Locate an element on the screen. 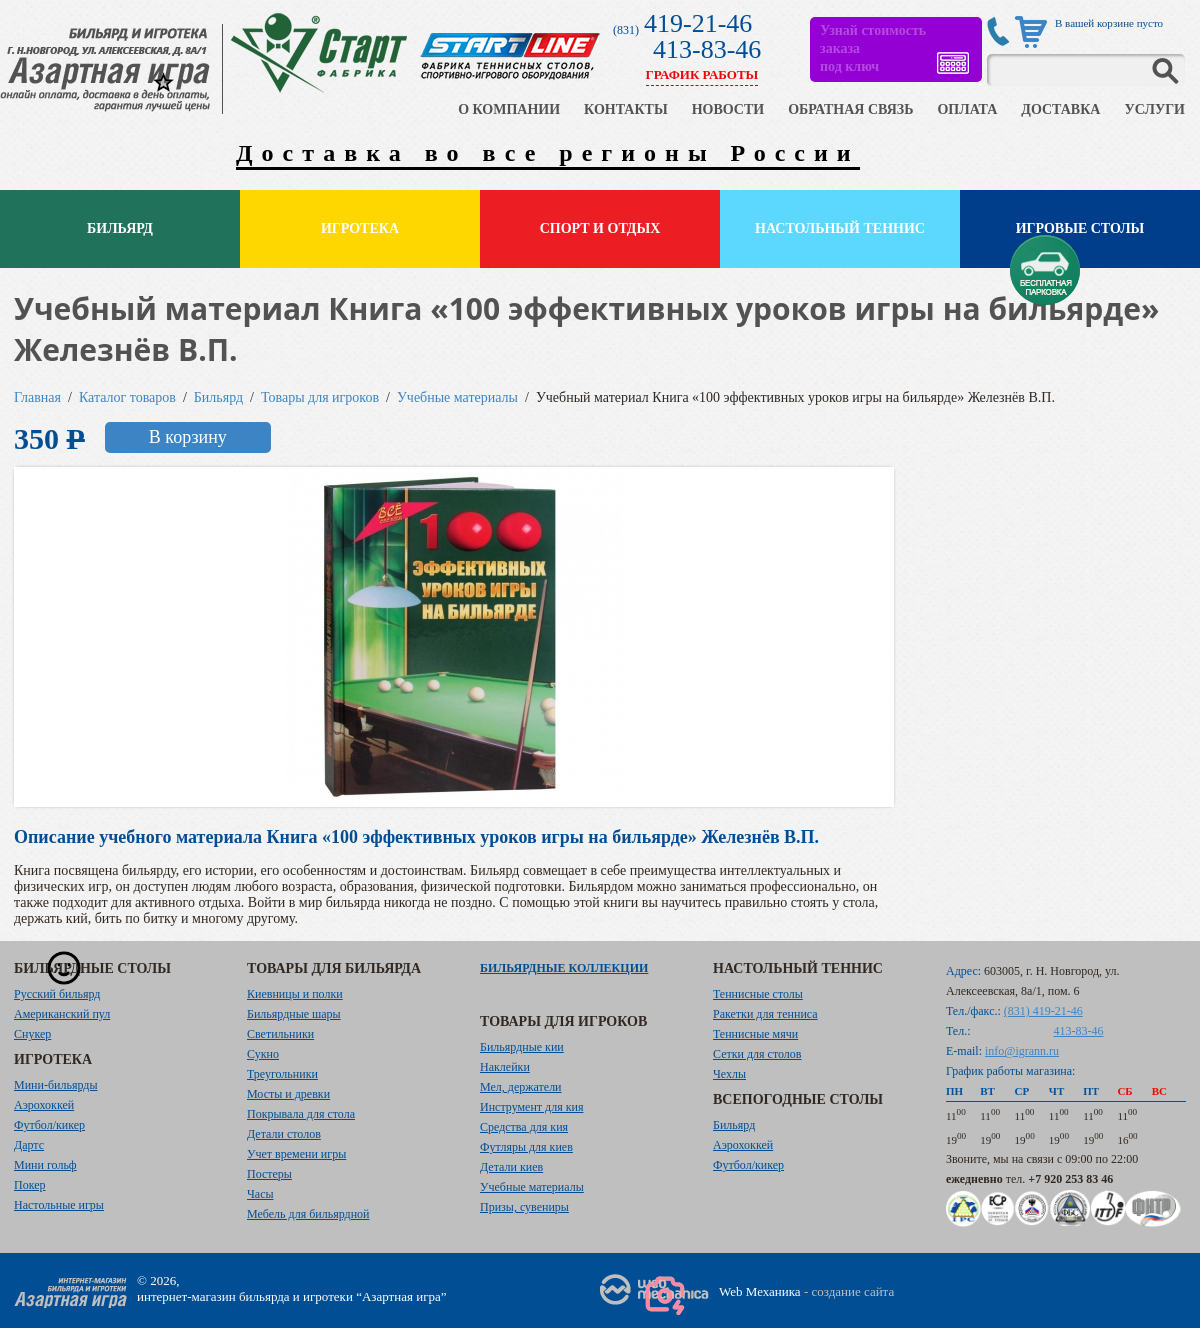 The image size is (1200, 1328). add to favorites is located at coordinates (163, 82).